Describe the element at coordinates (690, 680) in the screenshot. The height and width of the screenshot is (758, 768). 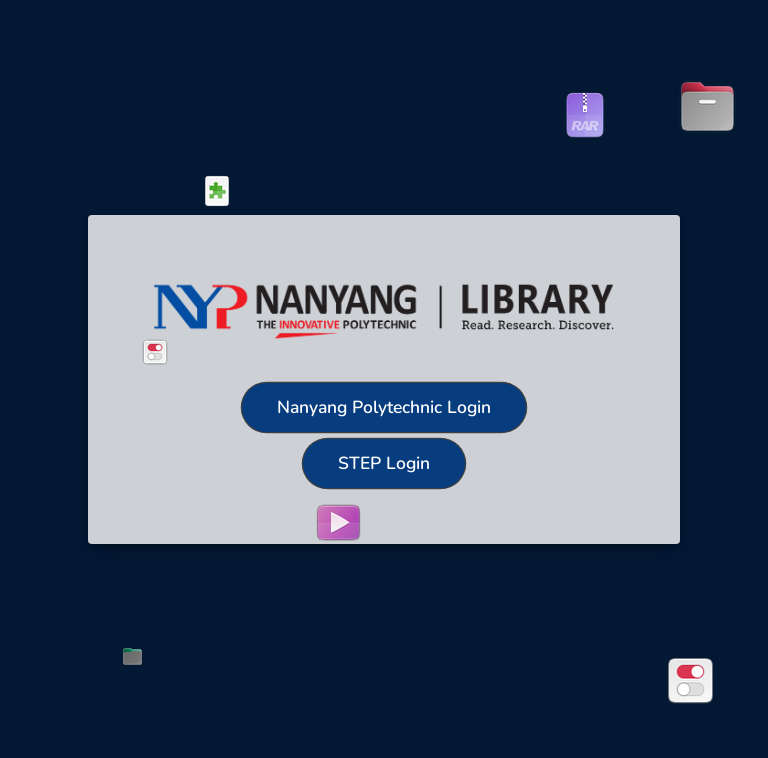
I see `open desktop preferences or settings` at that location.